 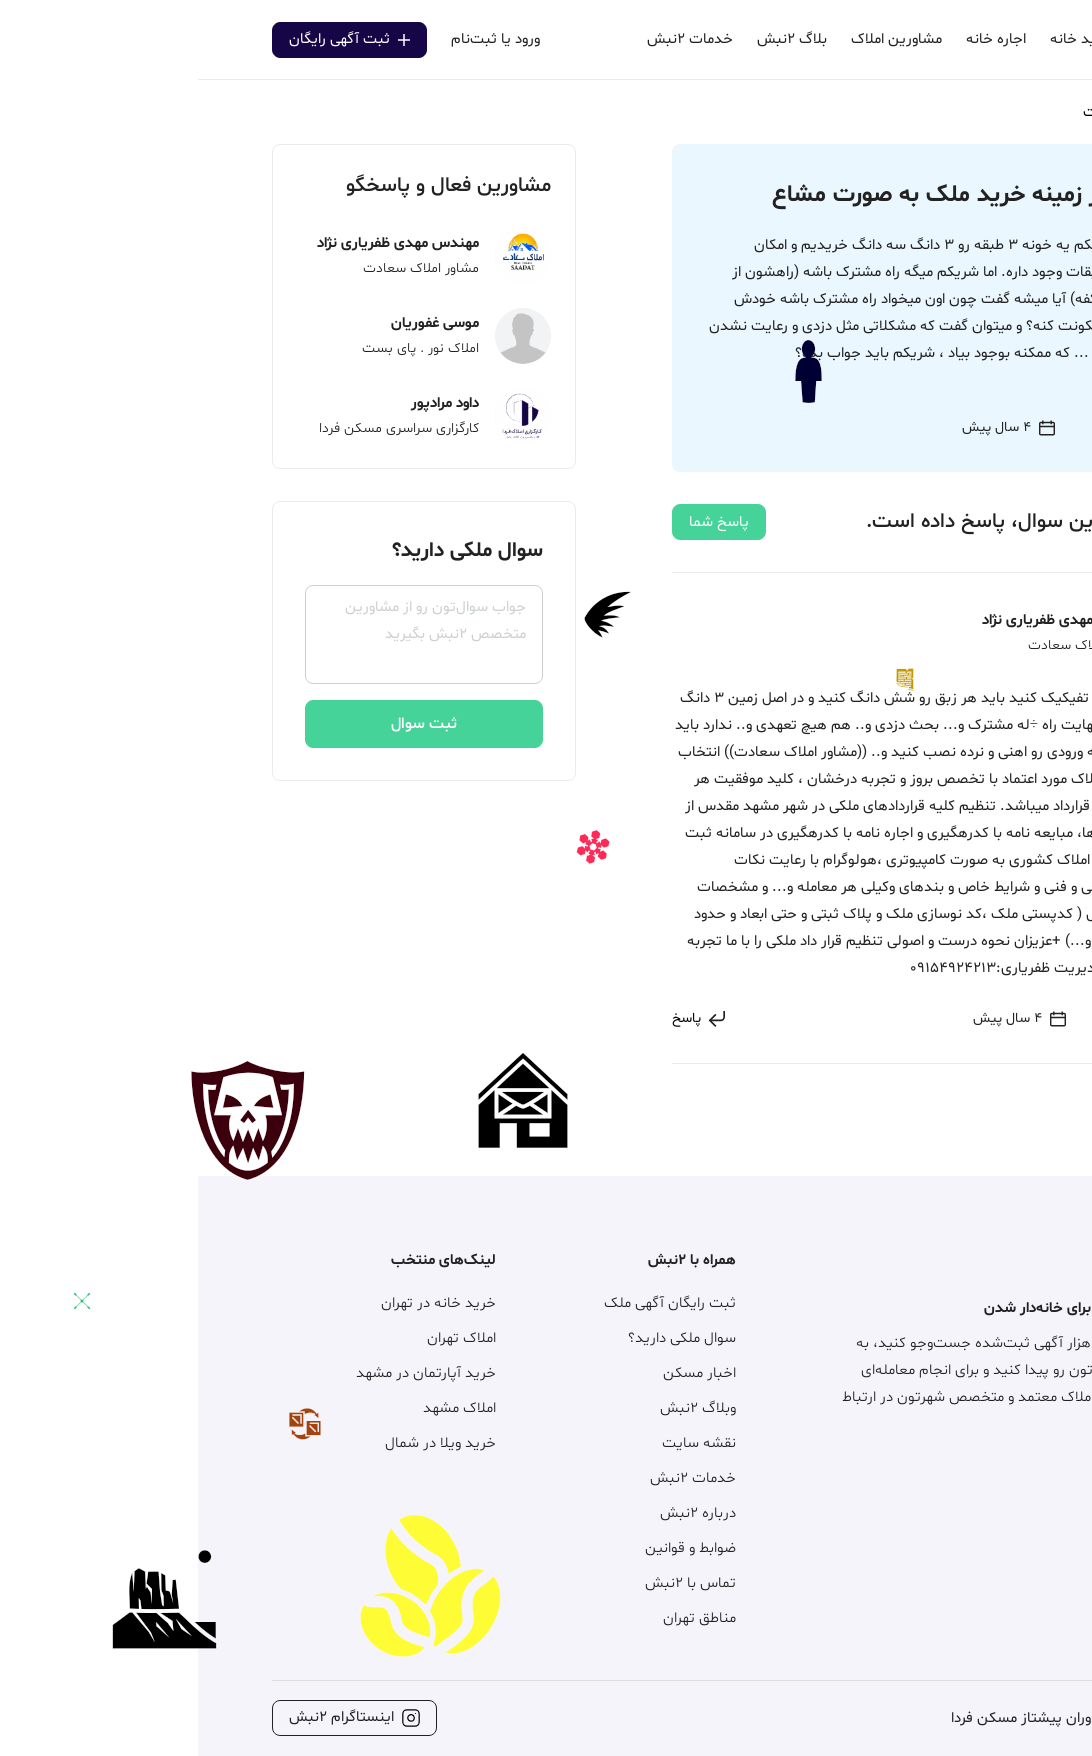 What do you see at coordinates (608, 614) in the screenshot?
I see `indicates a flying or aerial ability in a game` at bounding box center [608, 614].